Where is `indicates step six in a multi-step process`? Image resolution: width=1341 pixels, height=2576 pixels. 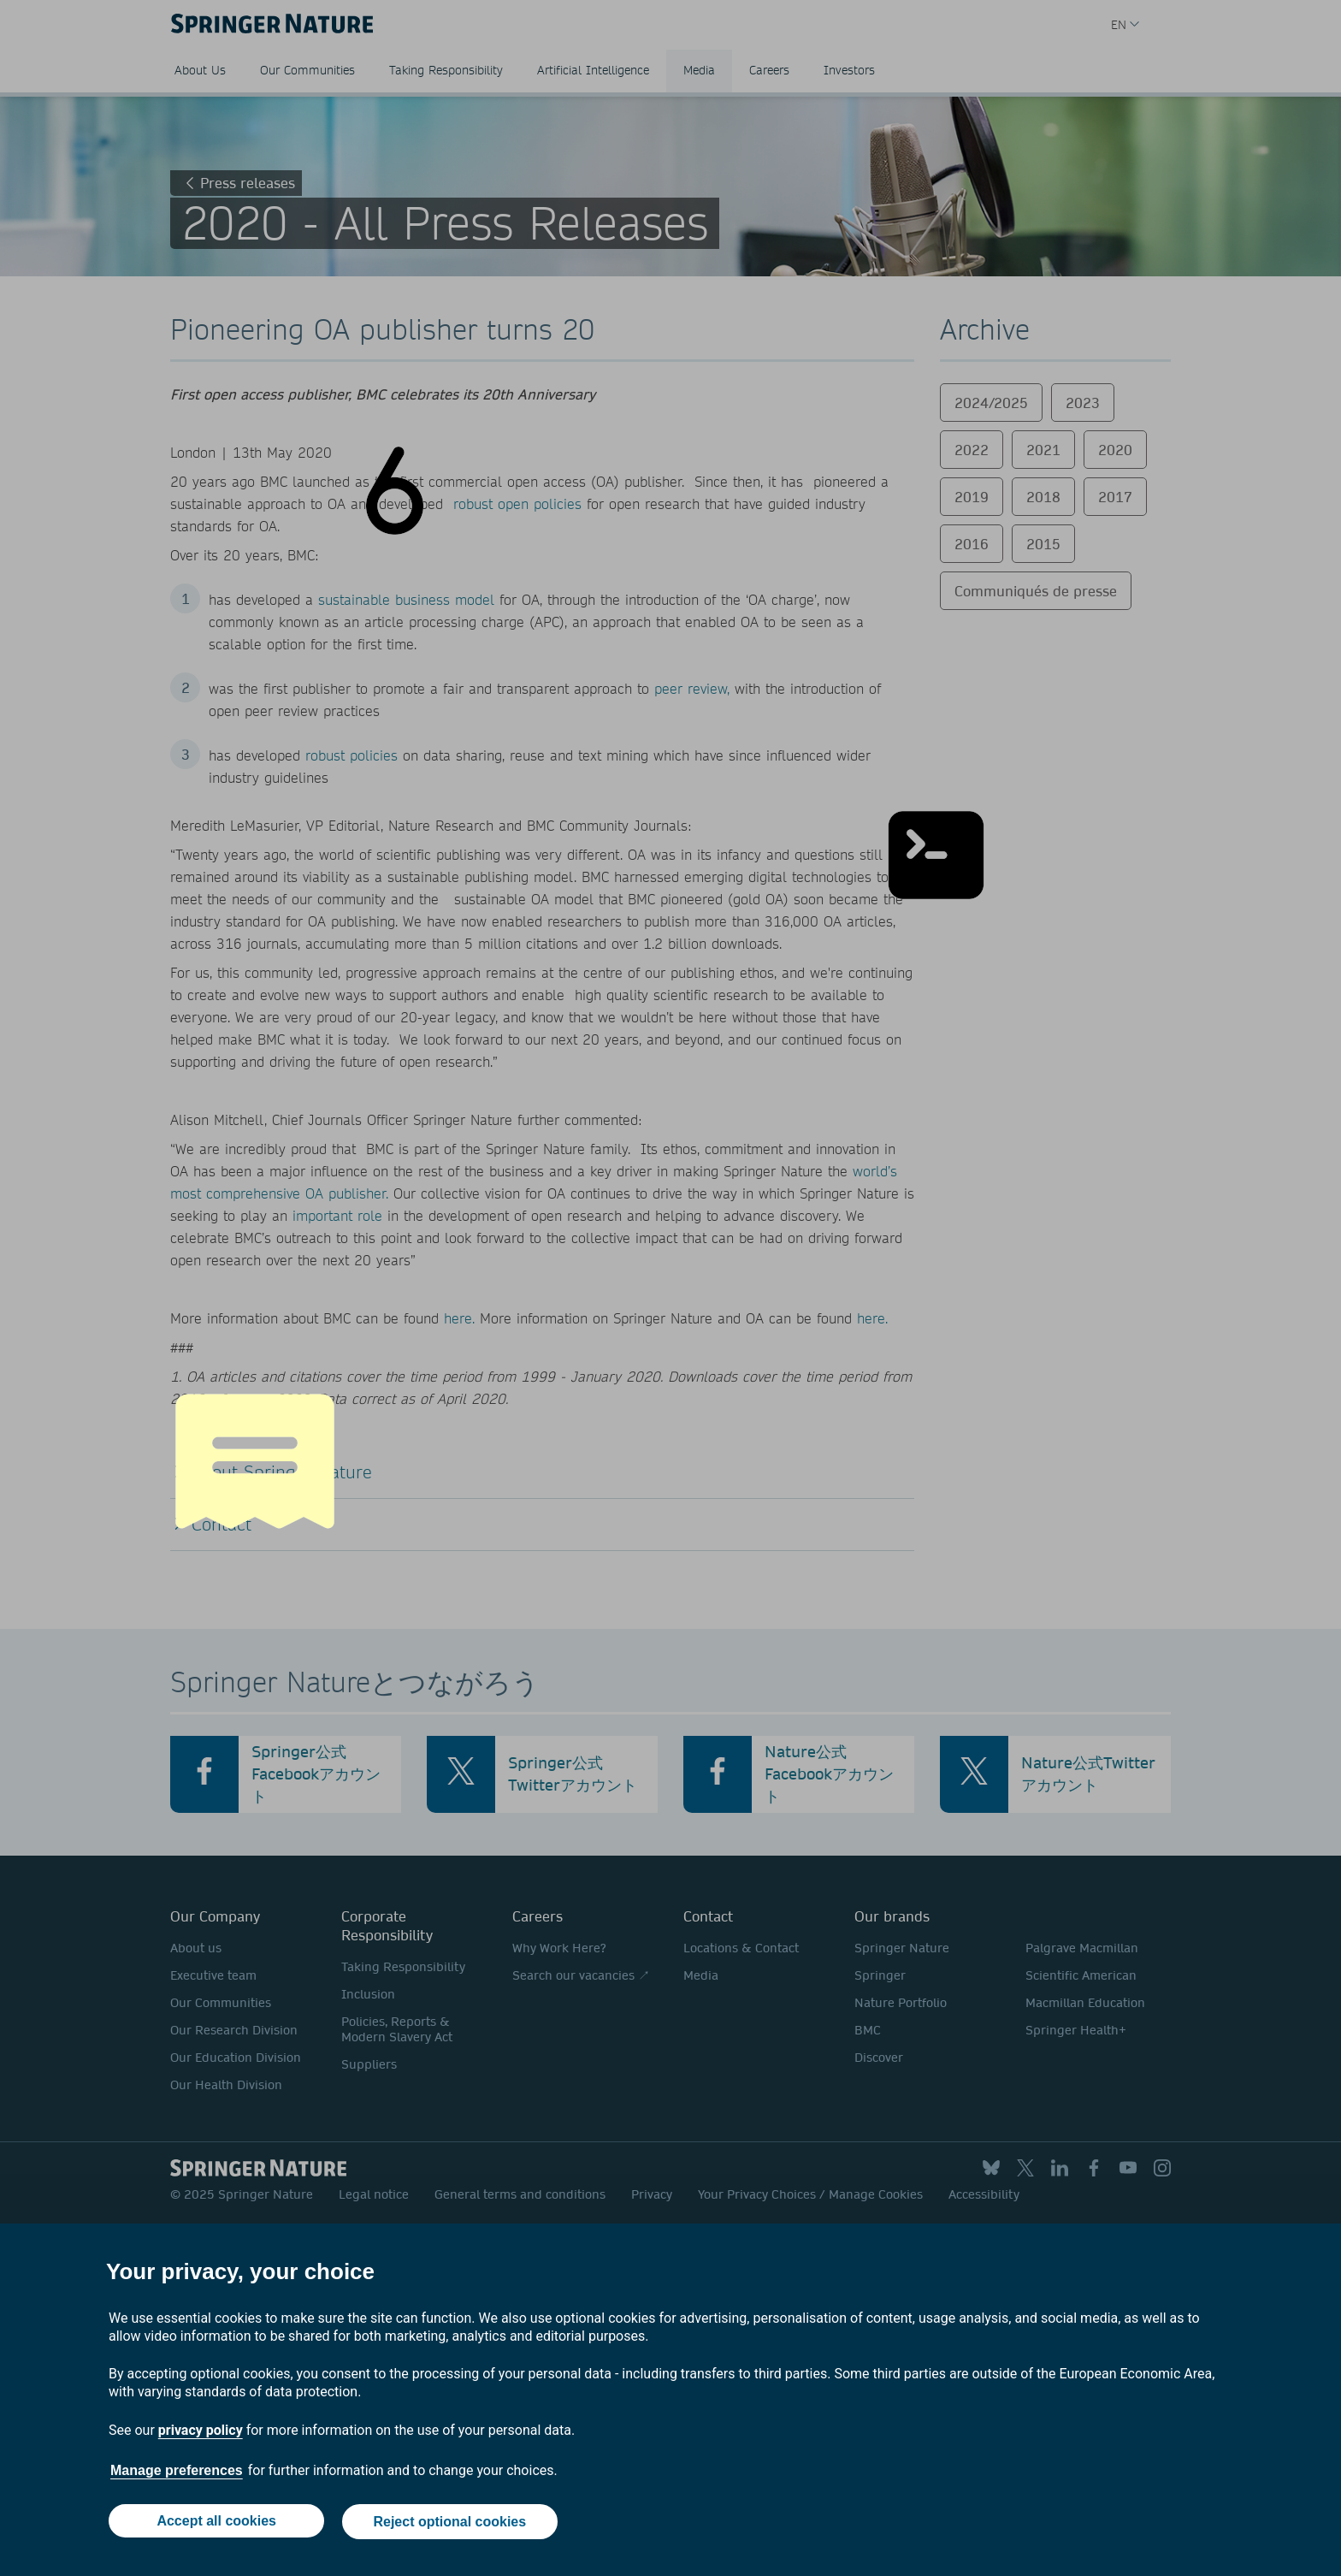 indicates step six in a multi-step process is located at coordinates (394, 490).